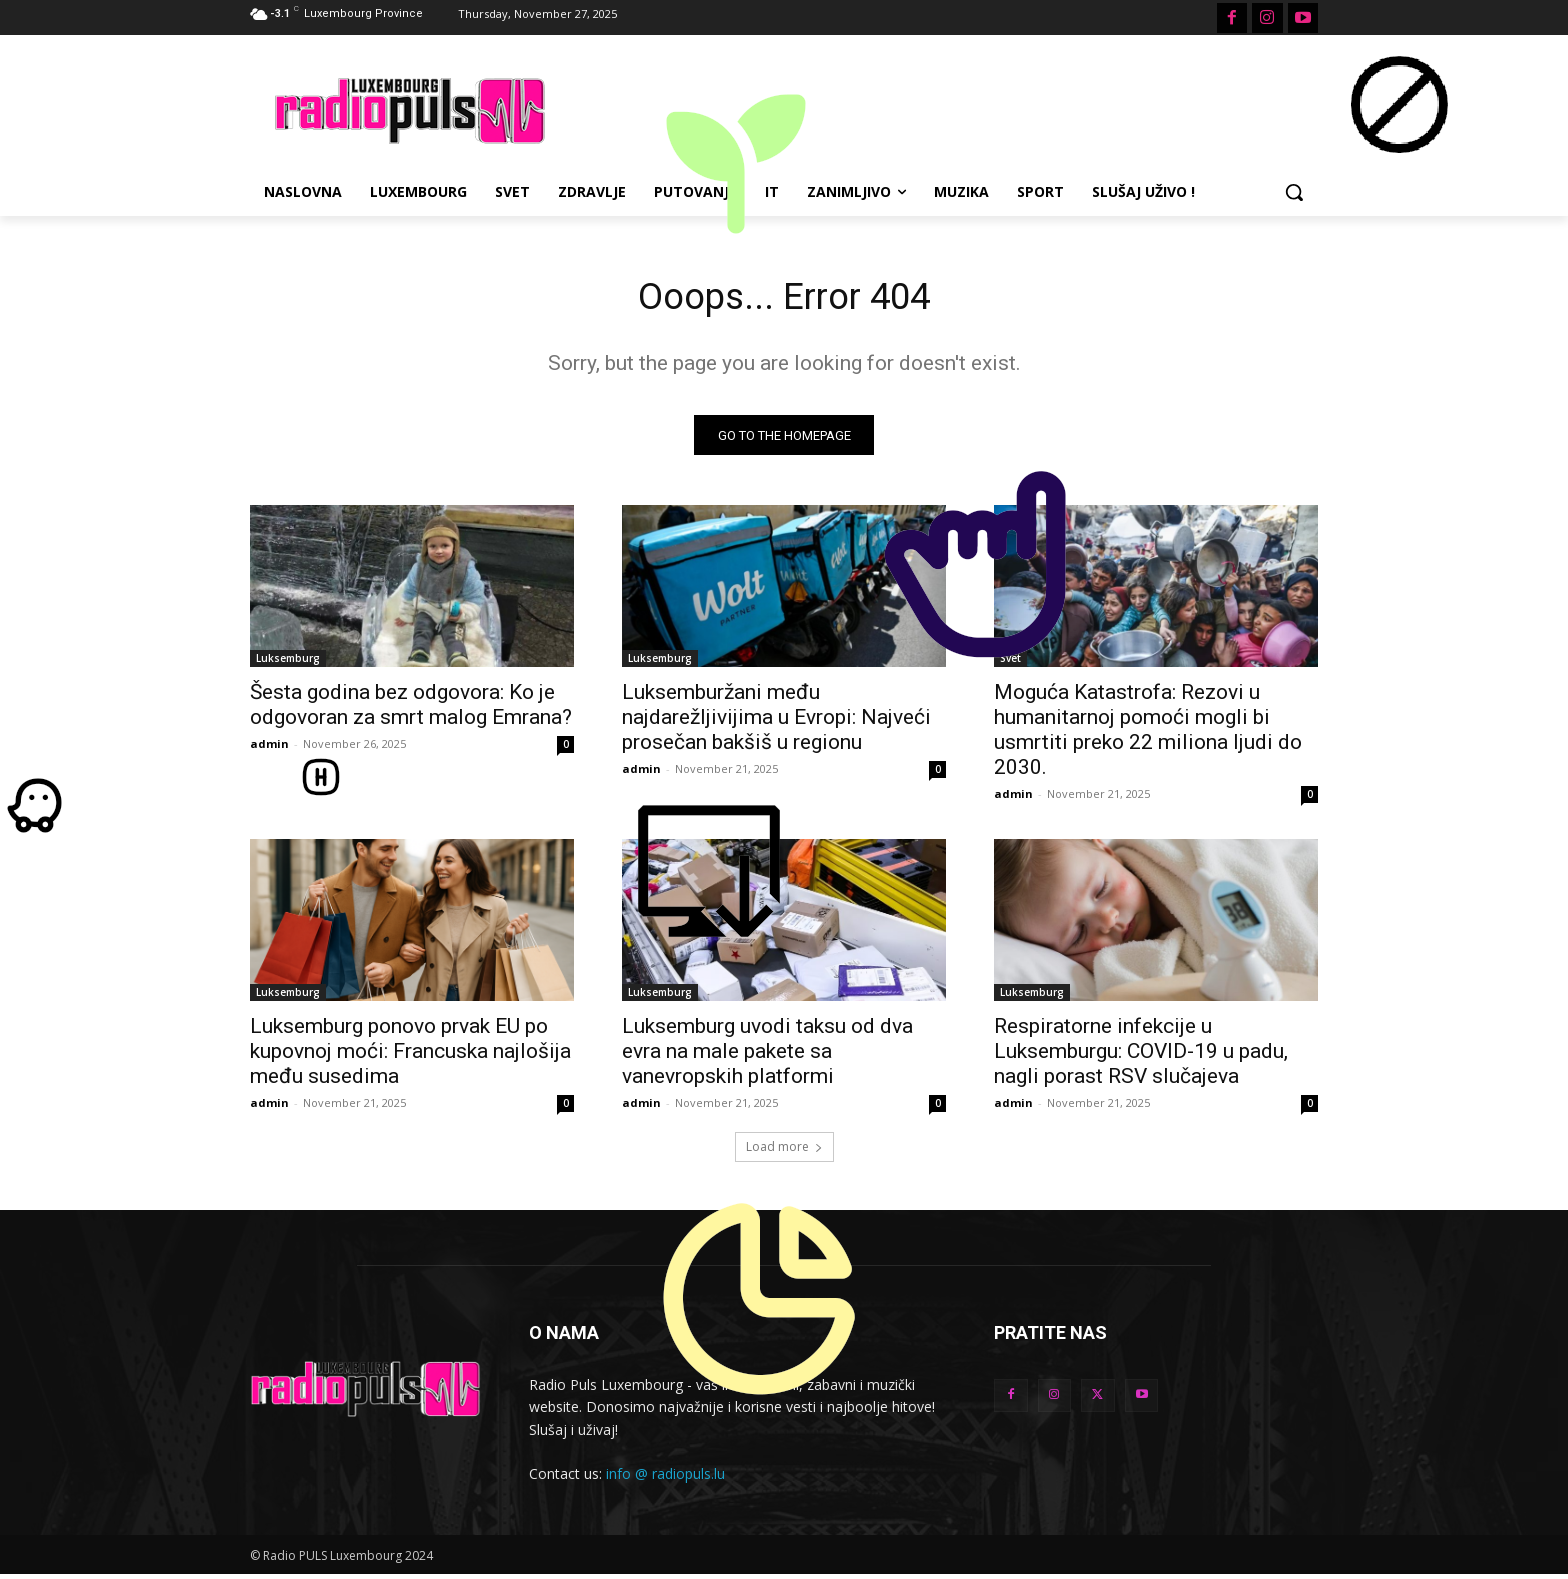  What do you see at coordinates (321, 777) in the screenshot?
I see `access hospital or medical services` at bounding box center [321, 777].